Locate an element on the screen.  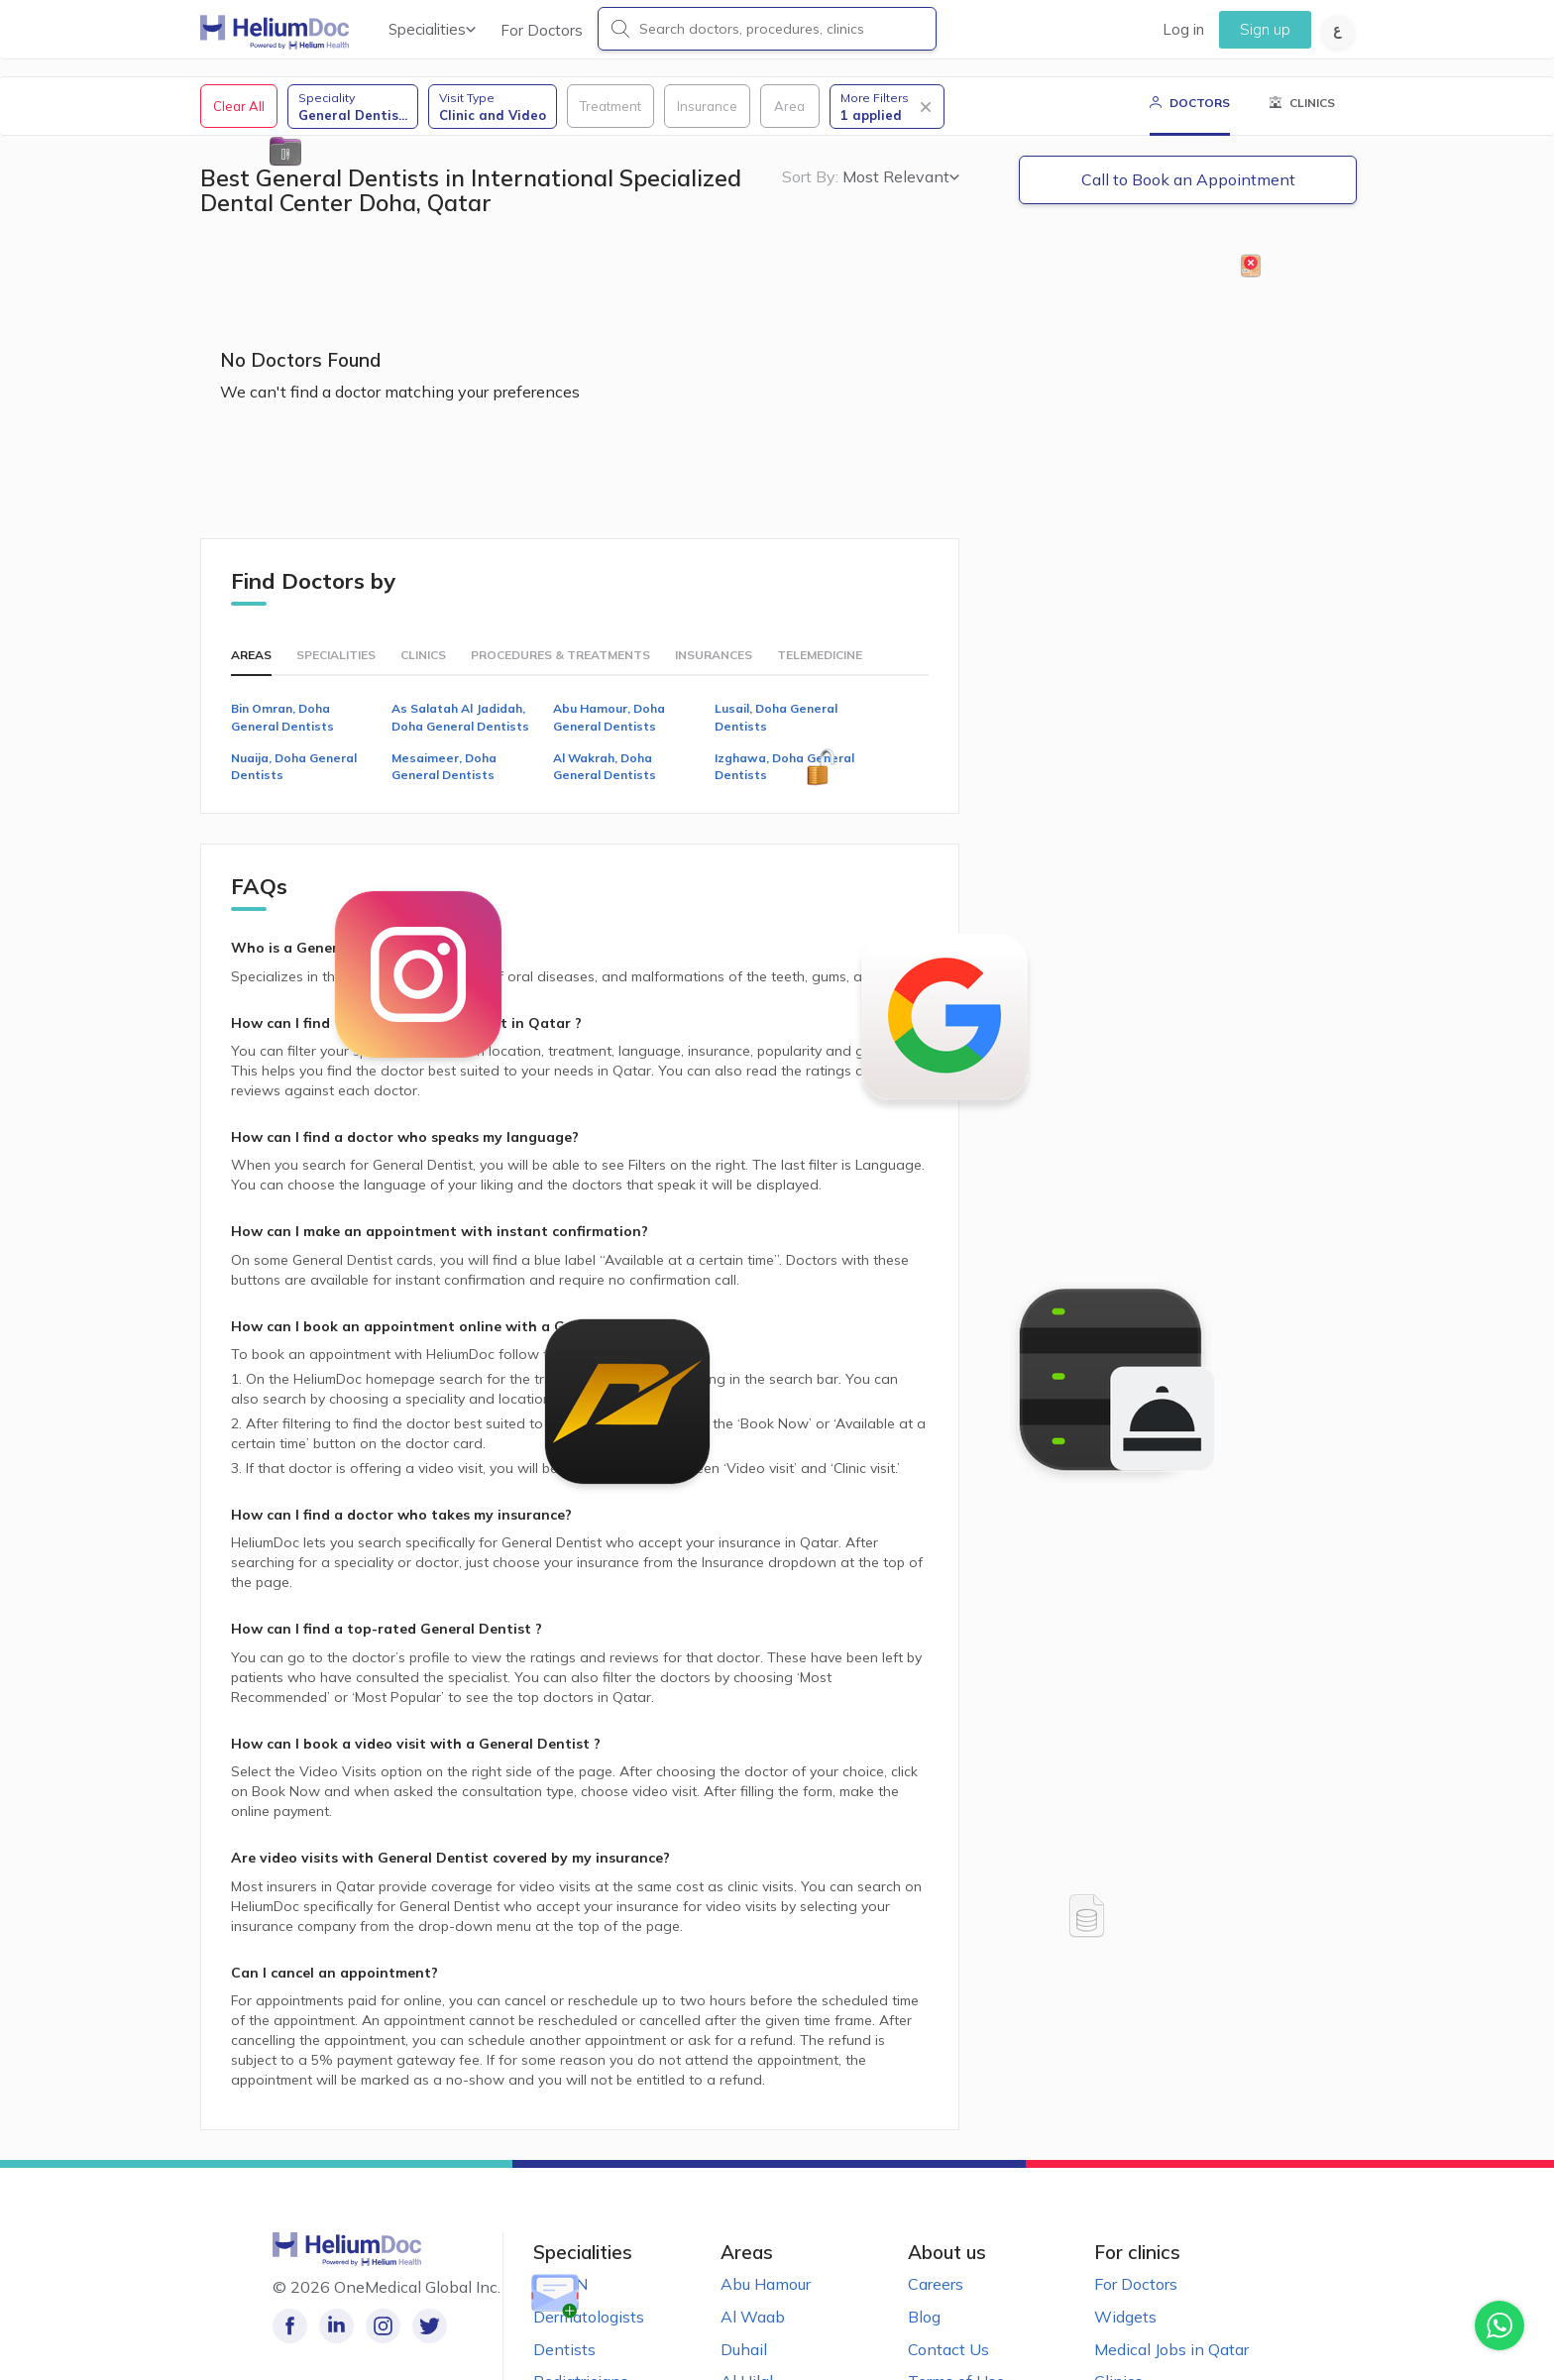
open your templates folder is located at coordinates (285, 151).